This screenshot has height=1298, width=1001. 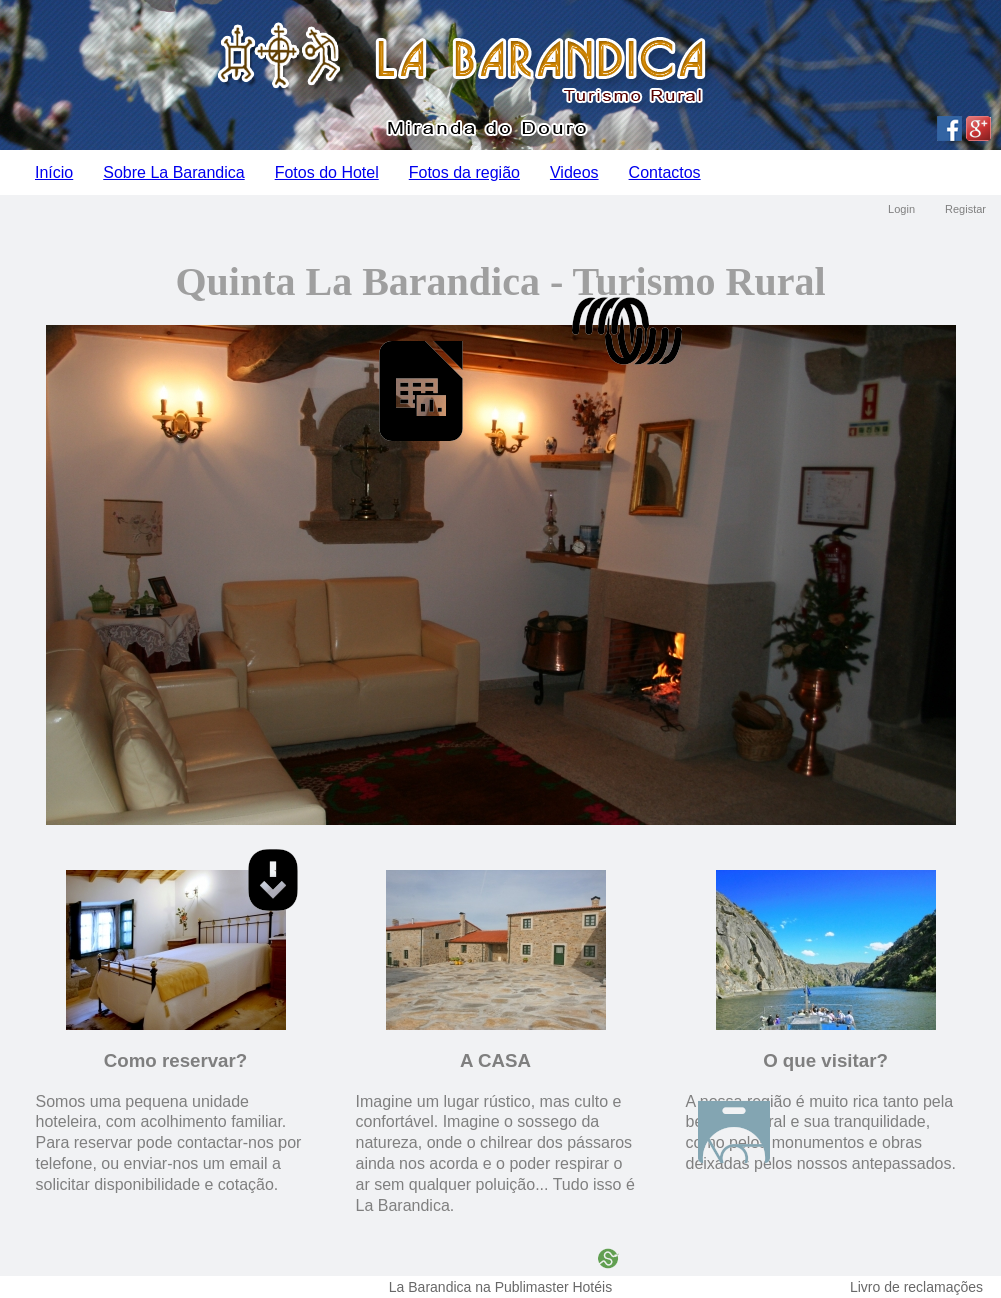 I want to click on scipy python library logo, so click(x=608, y=1258).